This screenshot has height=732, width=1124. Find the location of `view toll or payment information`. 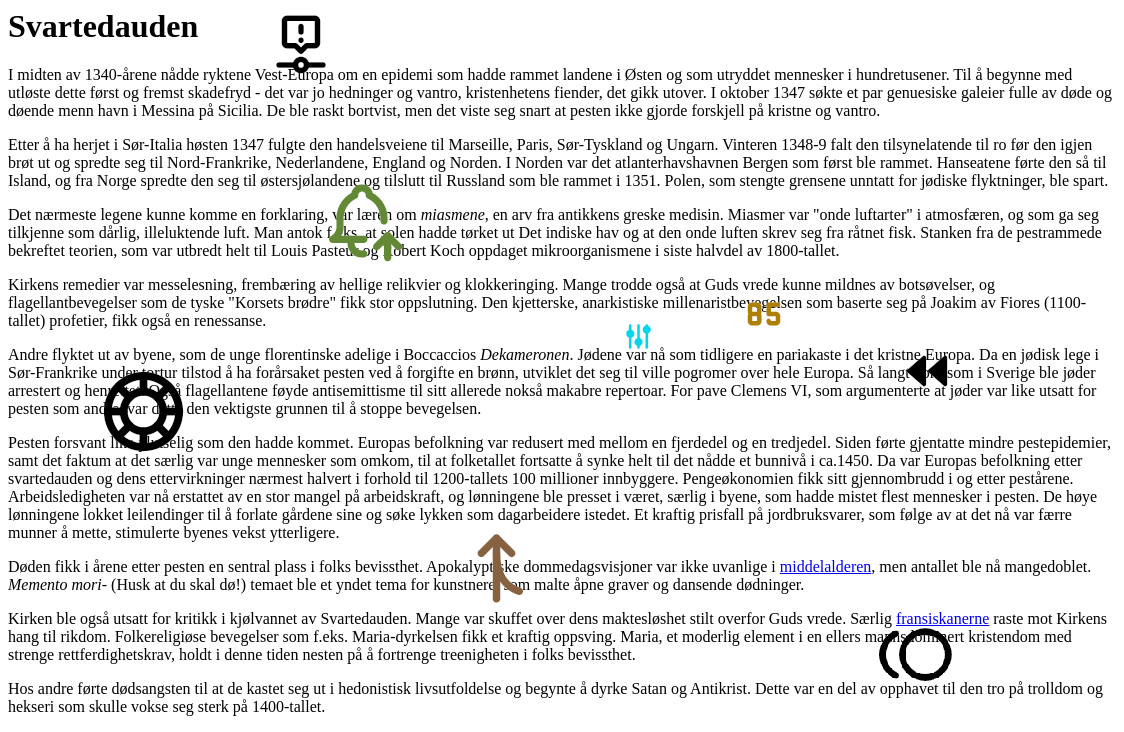

view toll or payment information is located at coordinates (915, 654).